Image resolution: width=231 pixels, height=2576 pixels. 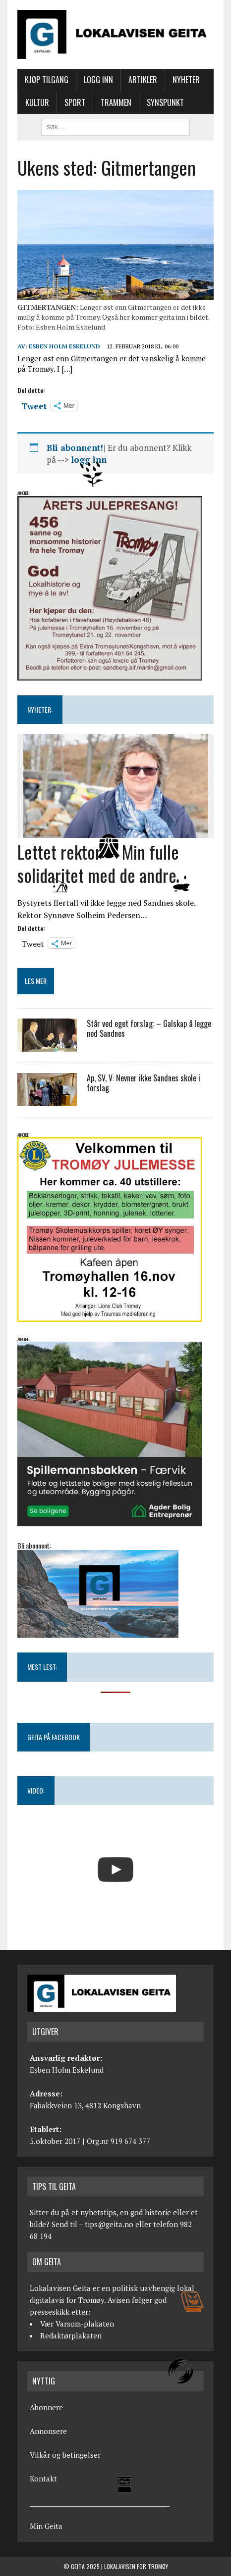 What do you see at coordinates (180, 2371) in the screenshot?
I see `indicates sound or audio resonance effect` at bounding box center [180, 2371].